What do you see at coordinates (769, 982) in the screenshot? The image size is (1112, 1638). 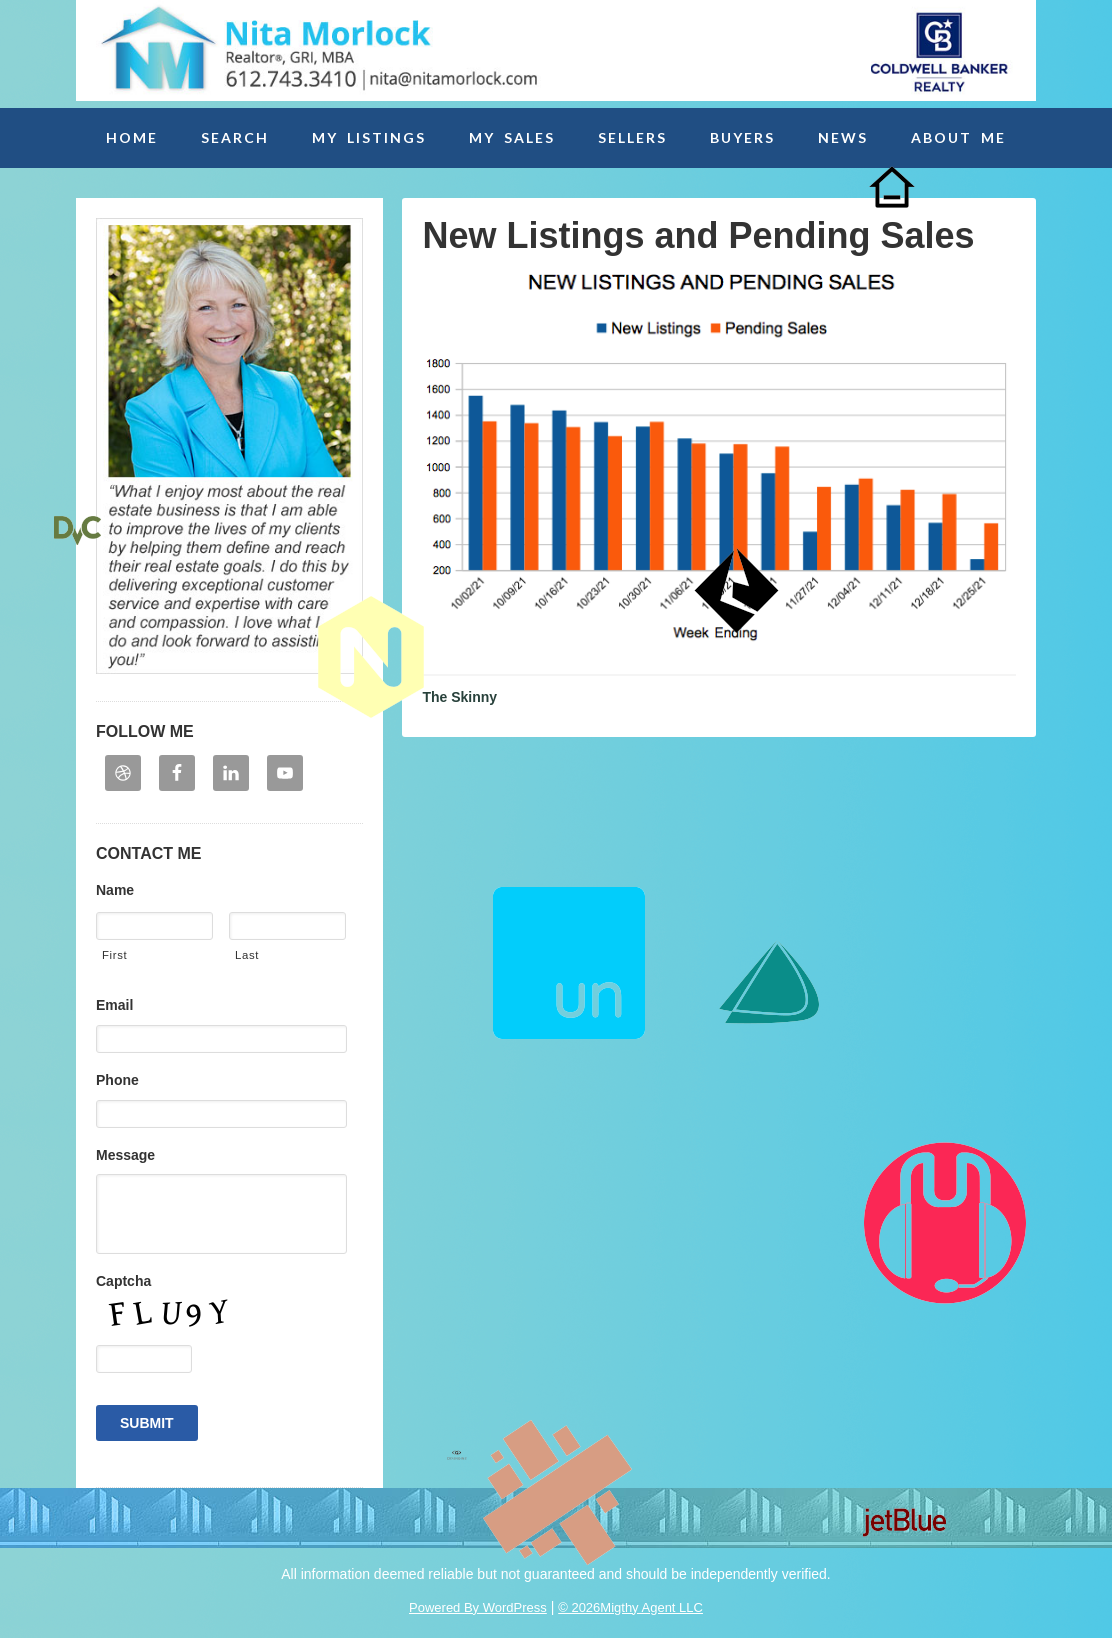 I see `EndeavourOS Linux distribution logo` at bounding box center [769, 982].